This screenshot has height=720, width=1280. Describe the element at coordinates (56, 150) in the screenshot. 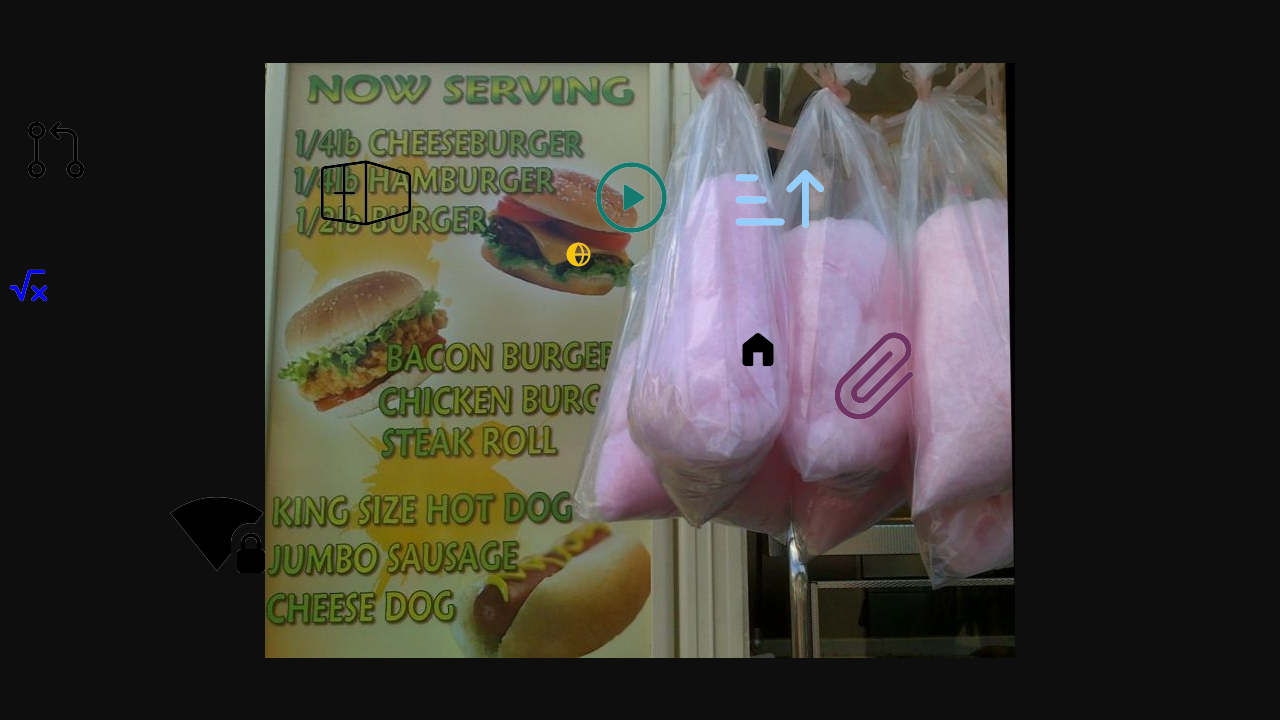

I see `create a new pull request` at that location.